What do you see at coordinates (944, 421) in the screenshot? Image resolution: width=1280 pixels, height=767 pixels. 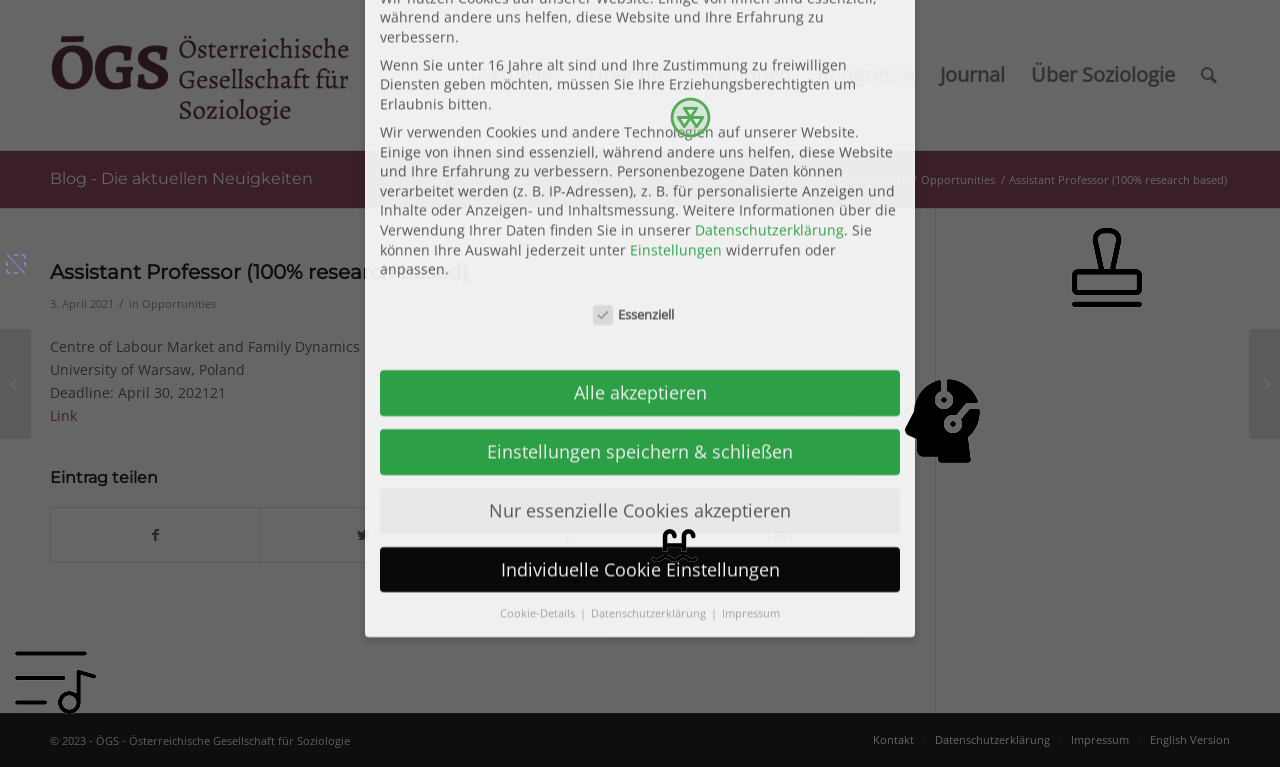 I see `access AI or machine learning features` at bounding box center [944, 421].